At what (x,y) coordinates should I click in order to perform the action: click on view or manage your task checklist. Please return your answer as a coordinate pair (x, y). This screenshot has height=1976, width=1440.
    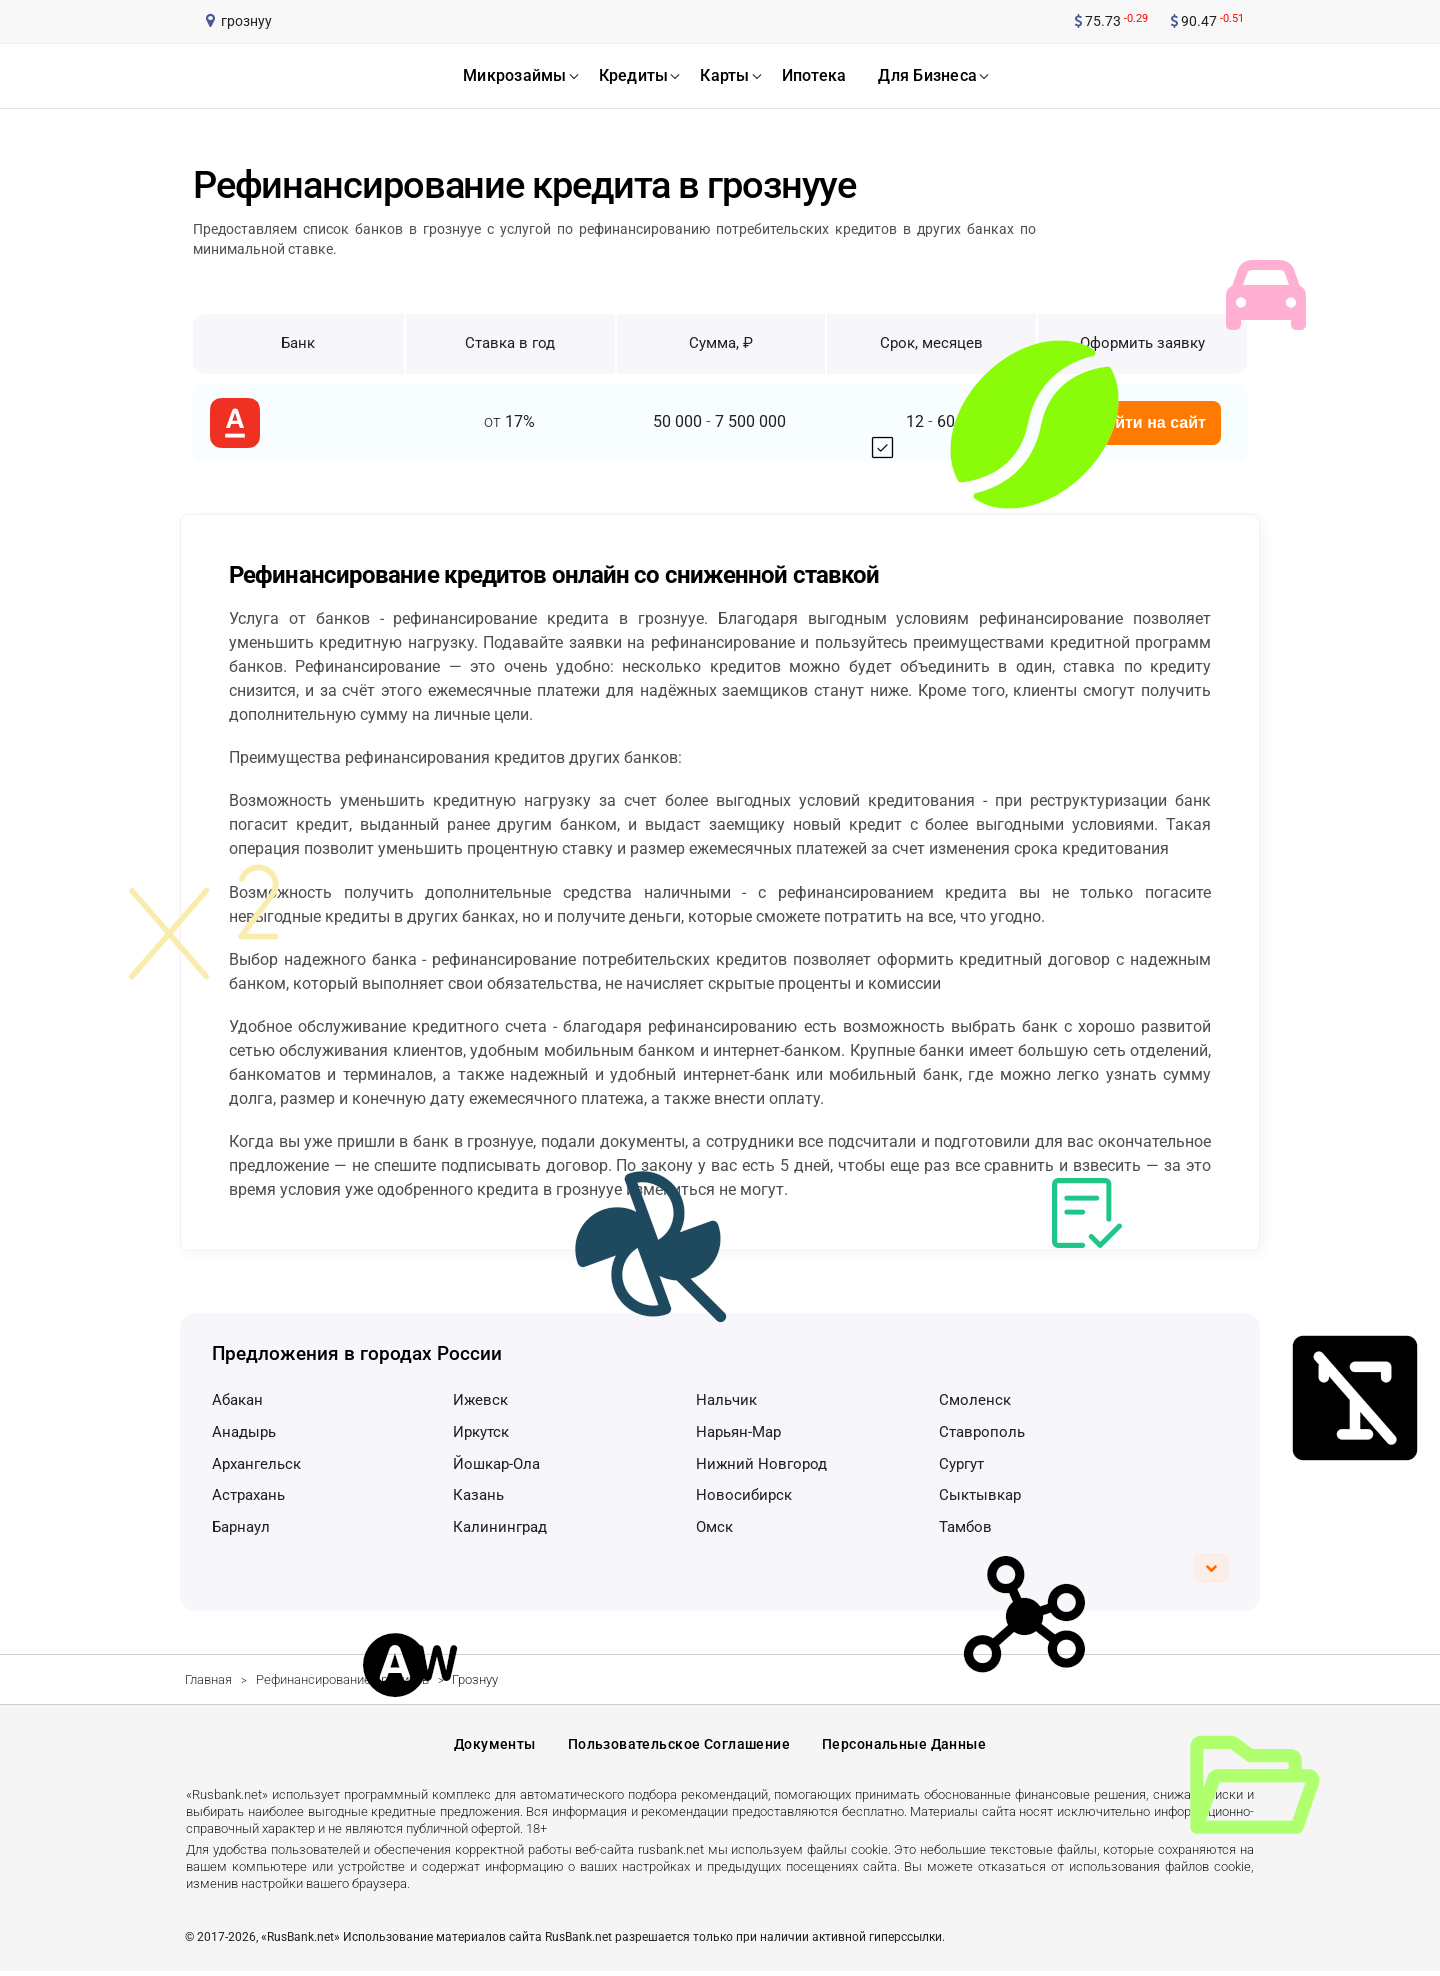
    Looking at the image, I should click on (1087, 1213).